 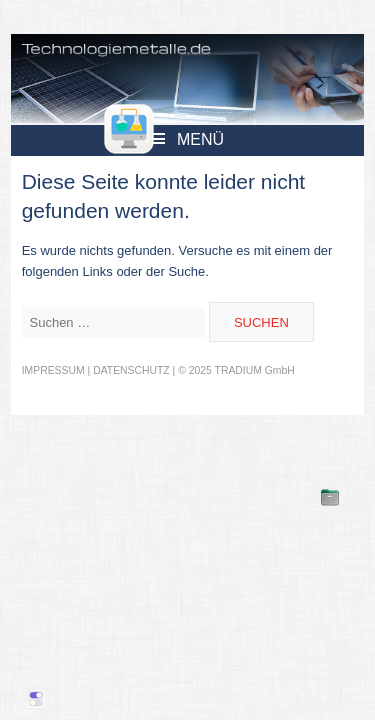 I want to click on open gnome tweaks to customize desktop settings, so click(x=36, y=699).